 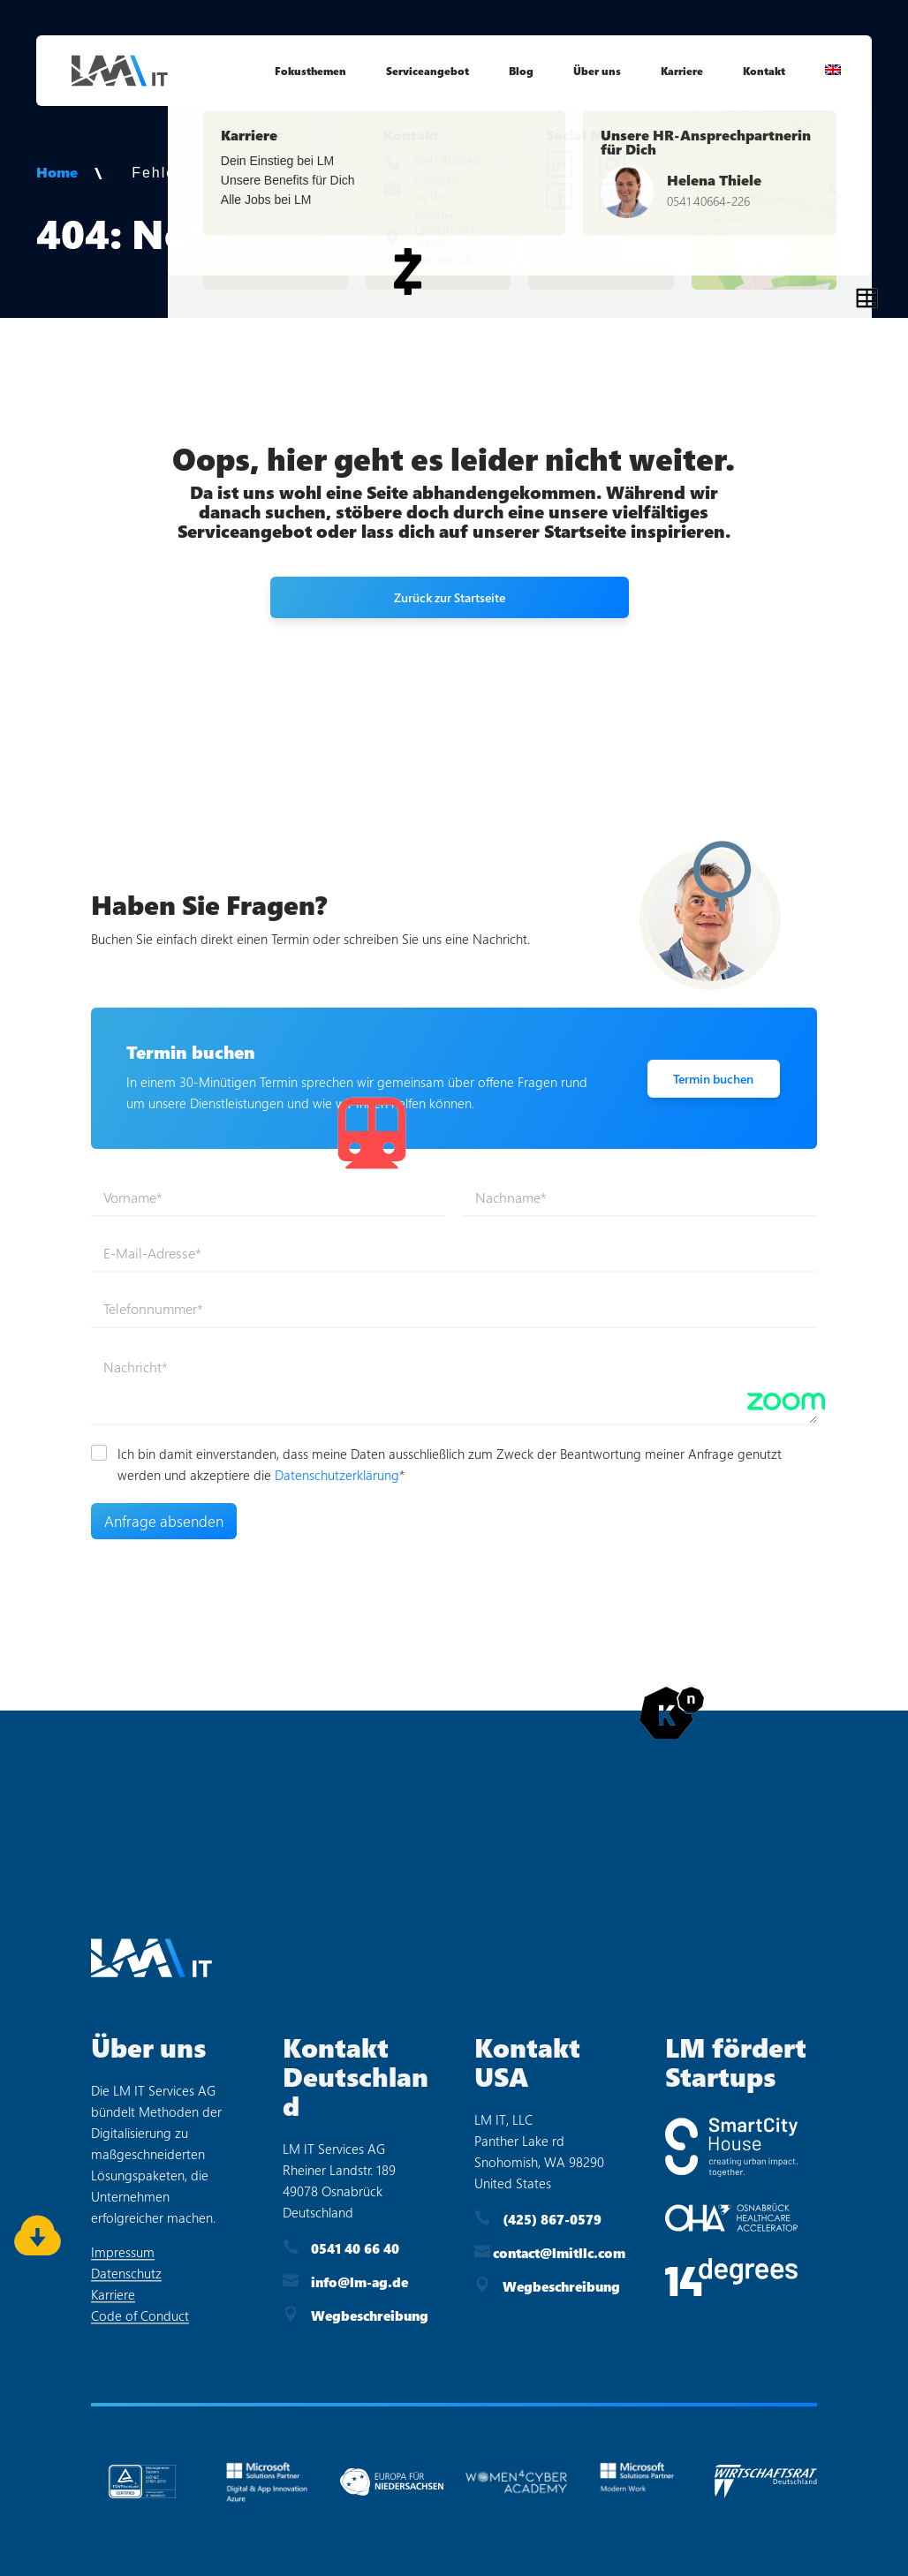 I want to click on knative serverless platform logo, so click(x=671, y=1712).